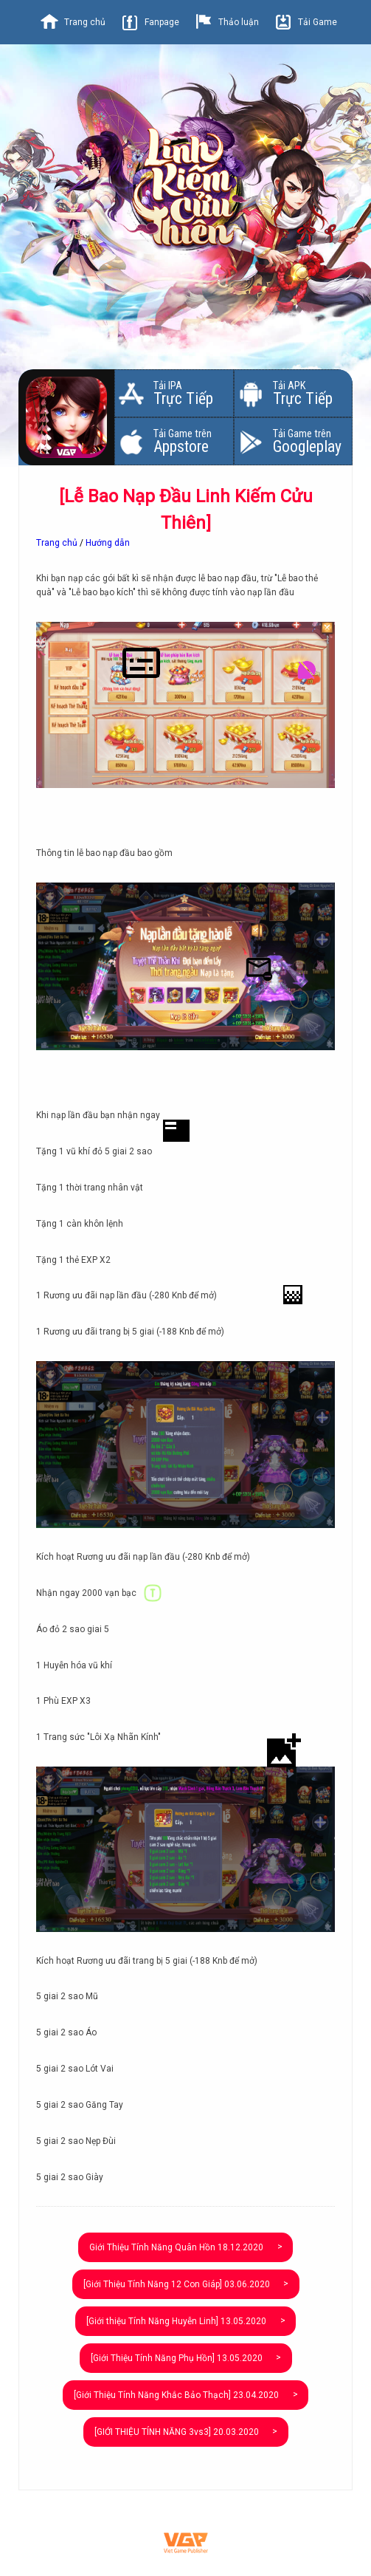  I want to click on enable subtitles or closed captions, so click(141, 662).